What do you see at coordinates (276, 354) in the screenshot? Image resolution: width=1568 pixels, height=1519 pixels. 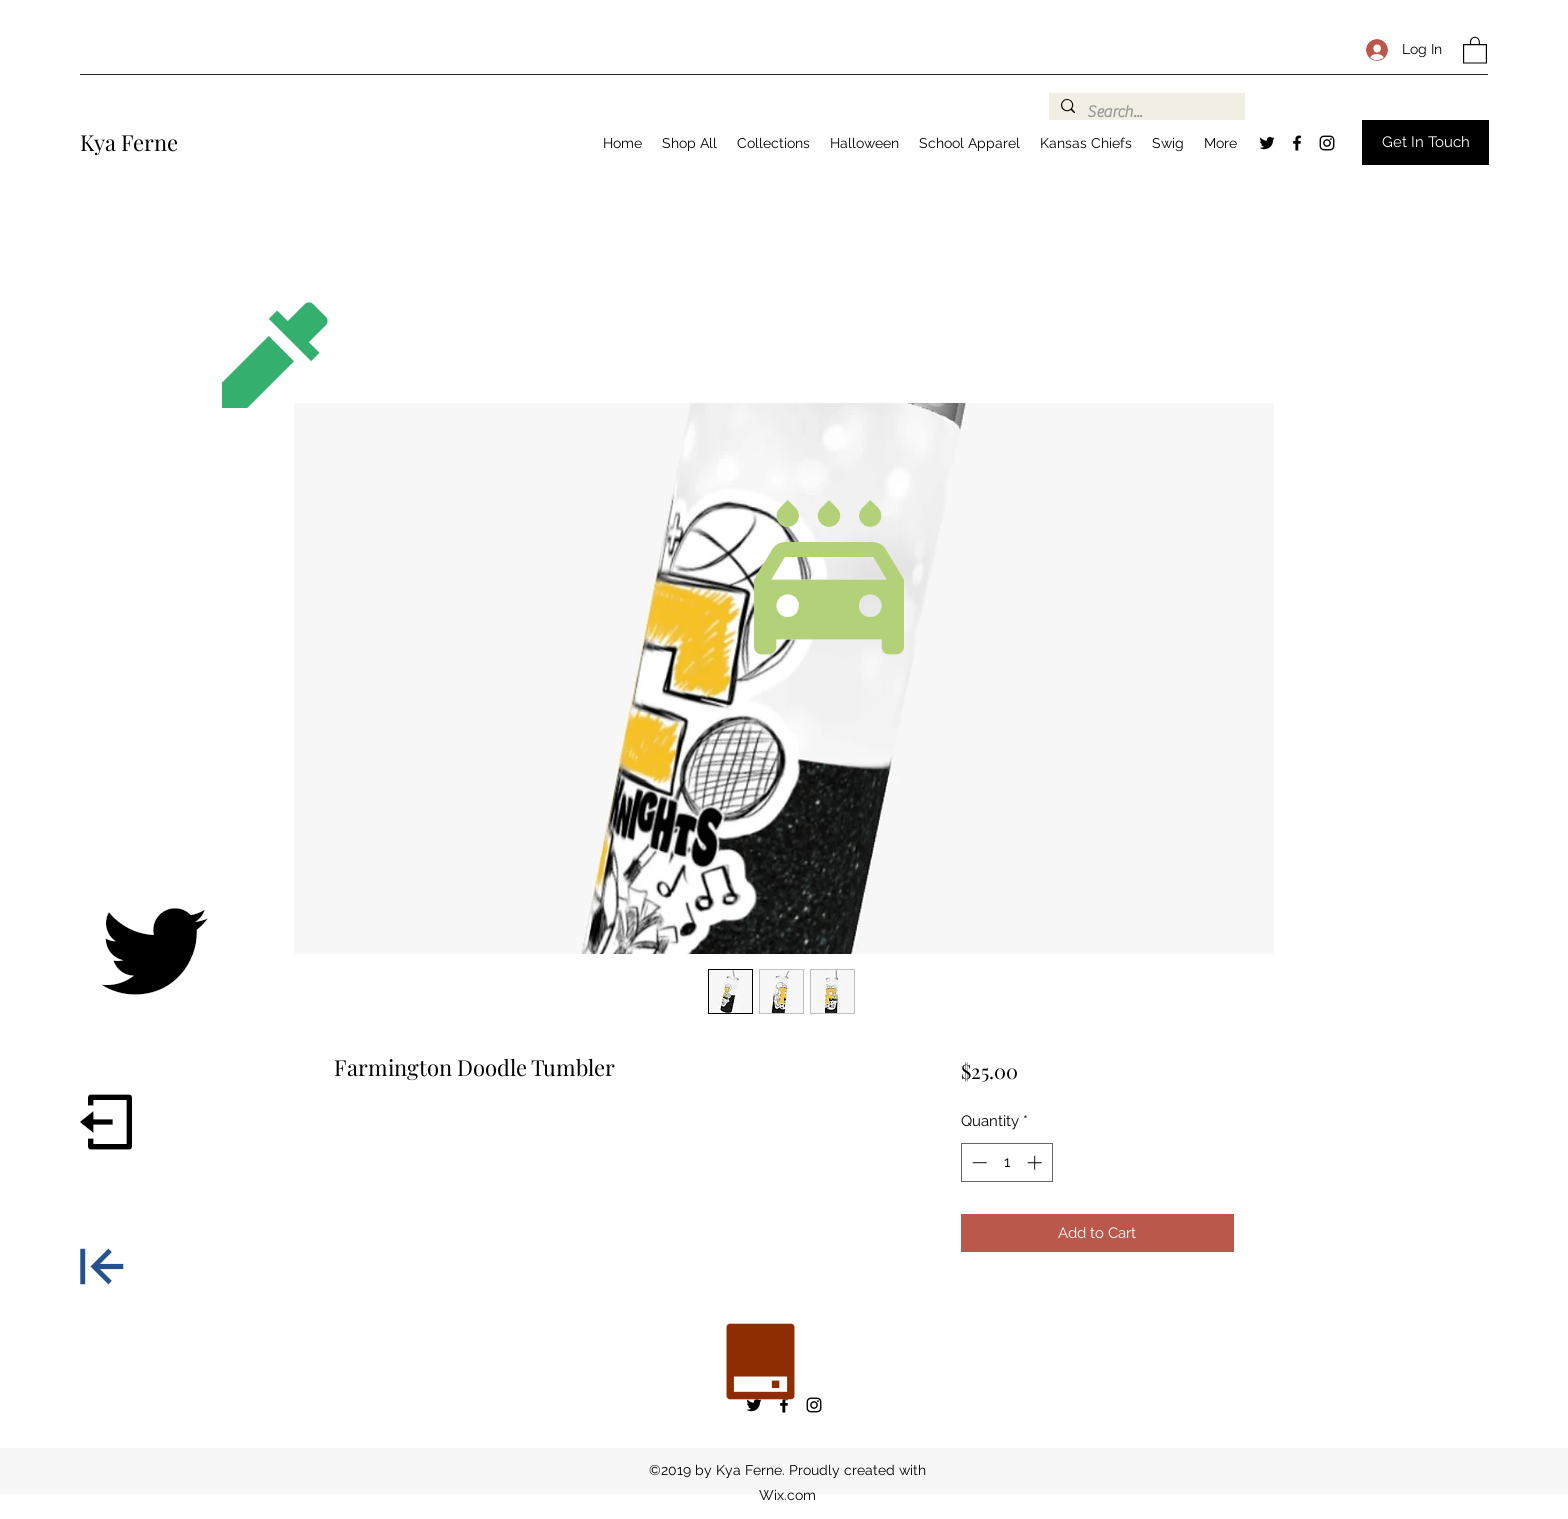 I see `color picker tool` at bounding box center [276, 354].